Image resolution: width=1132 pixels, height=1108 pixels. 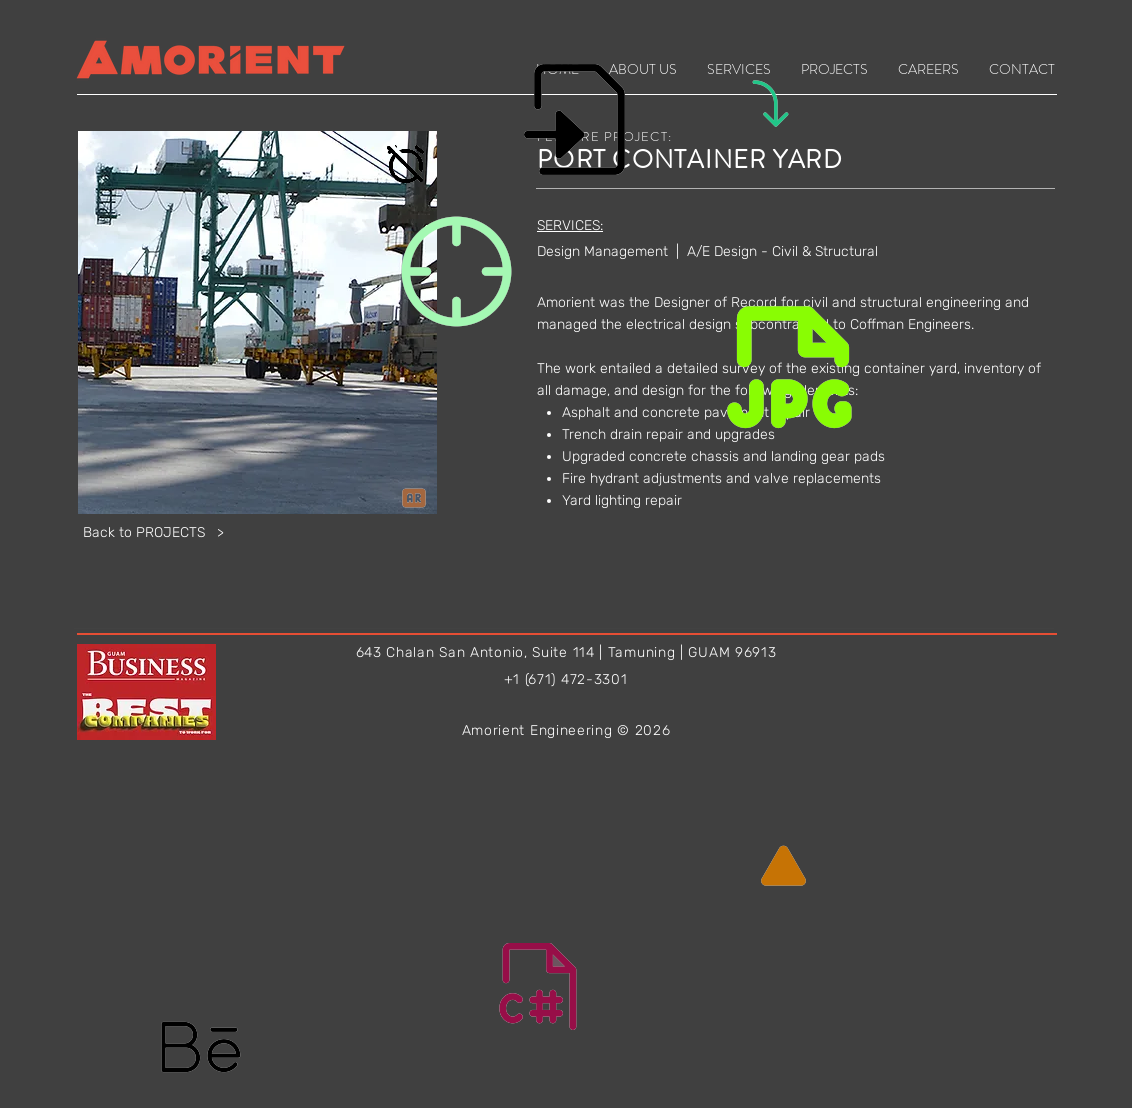 What do you see at coordinates (539, 986) in the screenshot?
I see `a C# source code file` at bounding box center [539, 986].